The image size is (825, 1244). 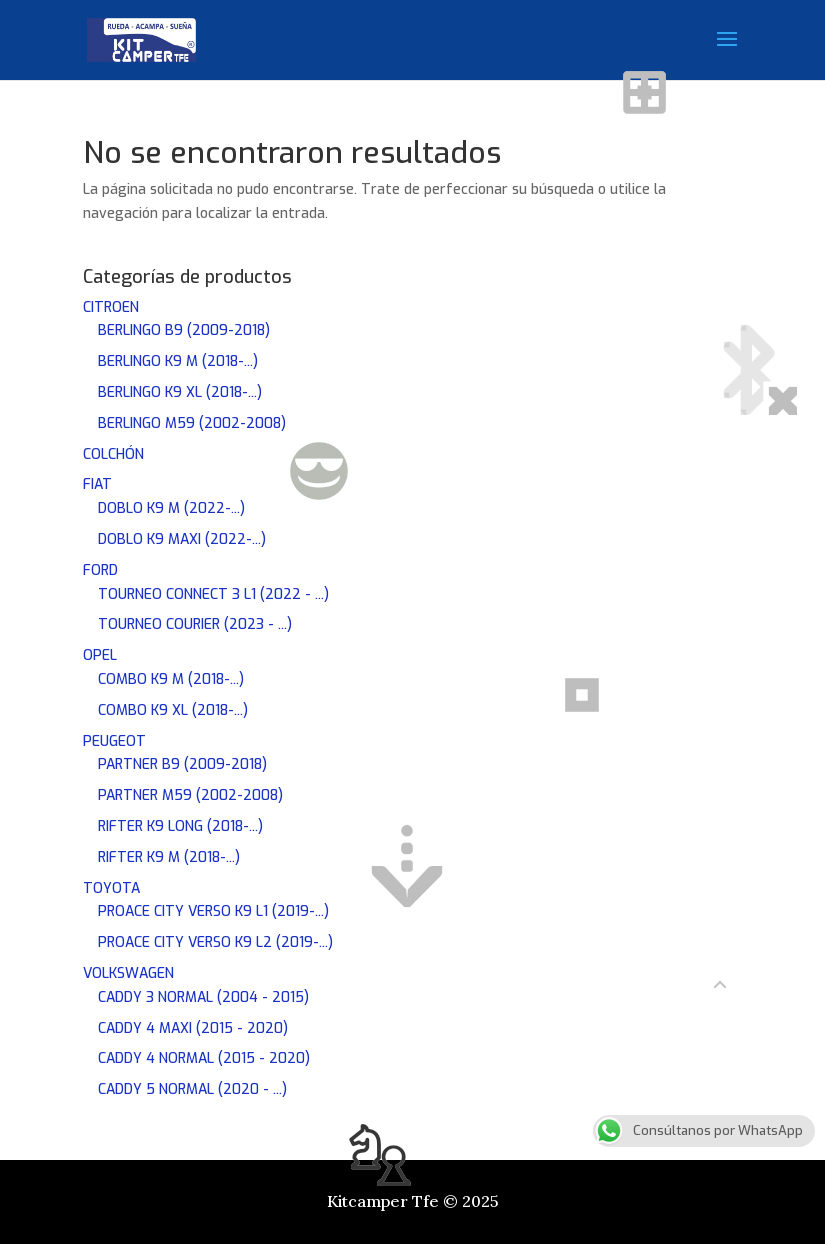 What do you see at coordinates (720, 984) in the screenshot?
I see `navigate up or go to parent directory` at bounding box center [720, 984].